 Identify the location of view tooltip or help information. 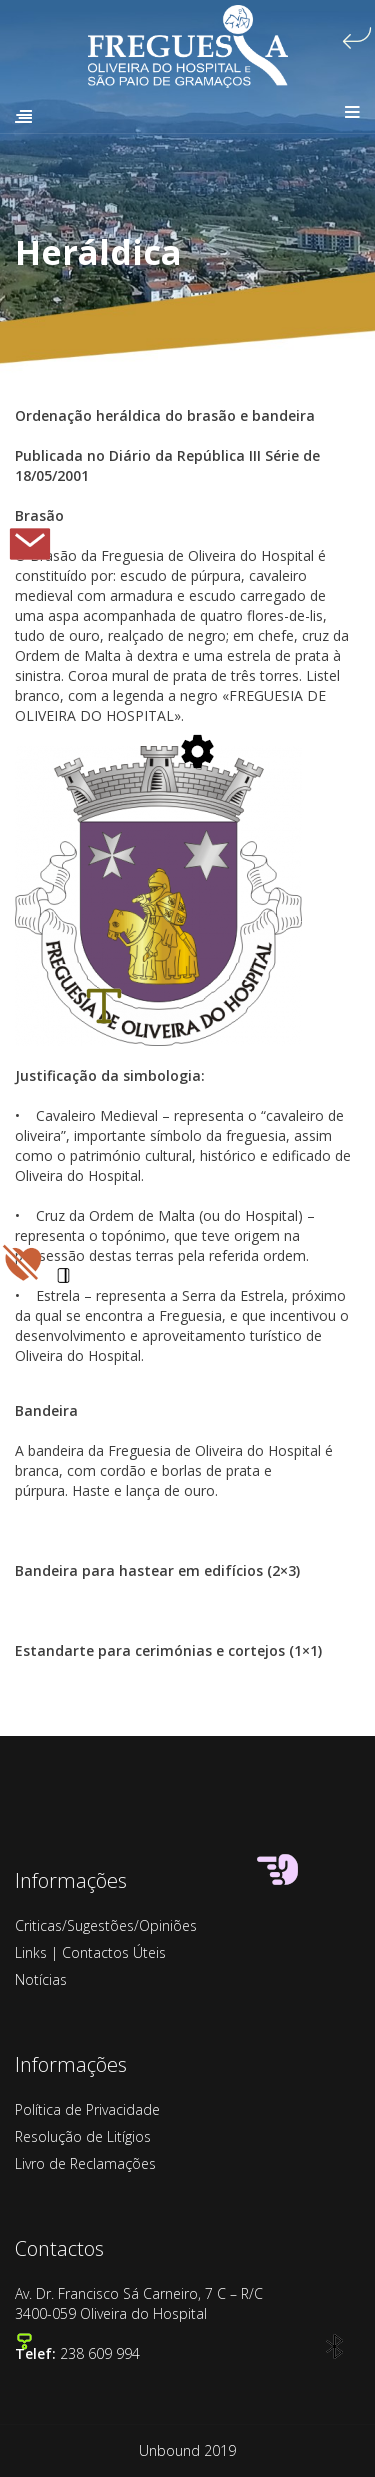
(24, 2341).